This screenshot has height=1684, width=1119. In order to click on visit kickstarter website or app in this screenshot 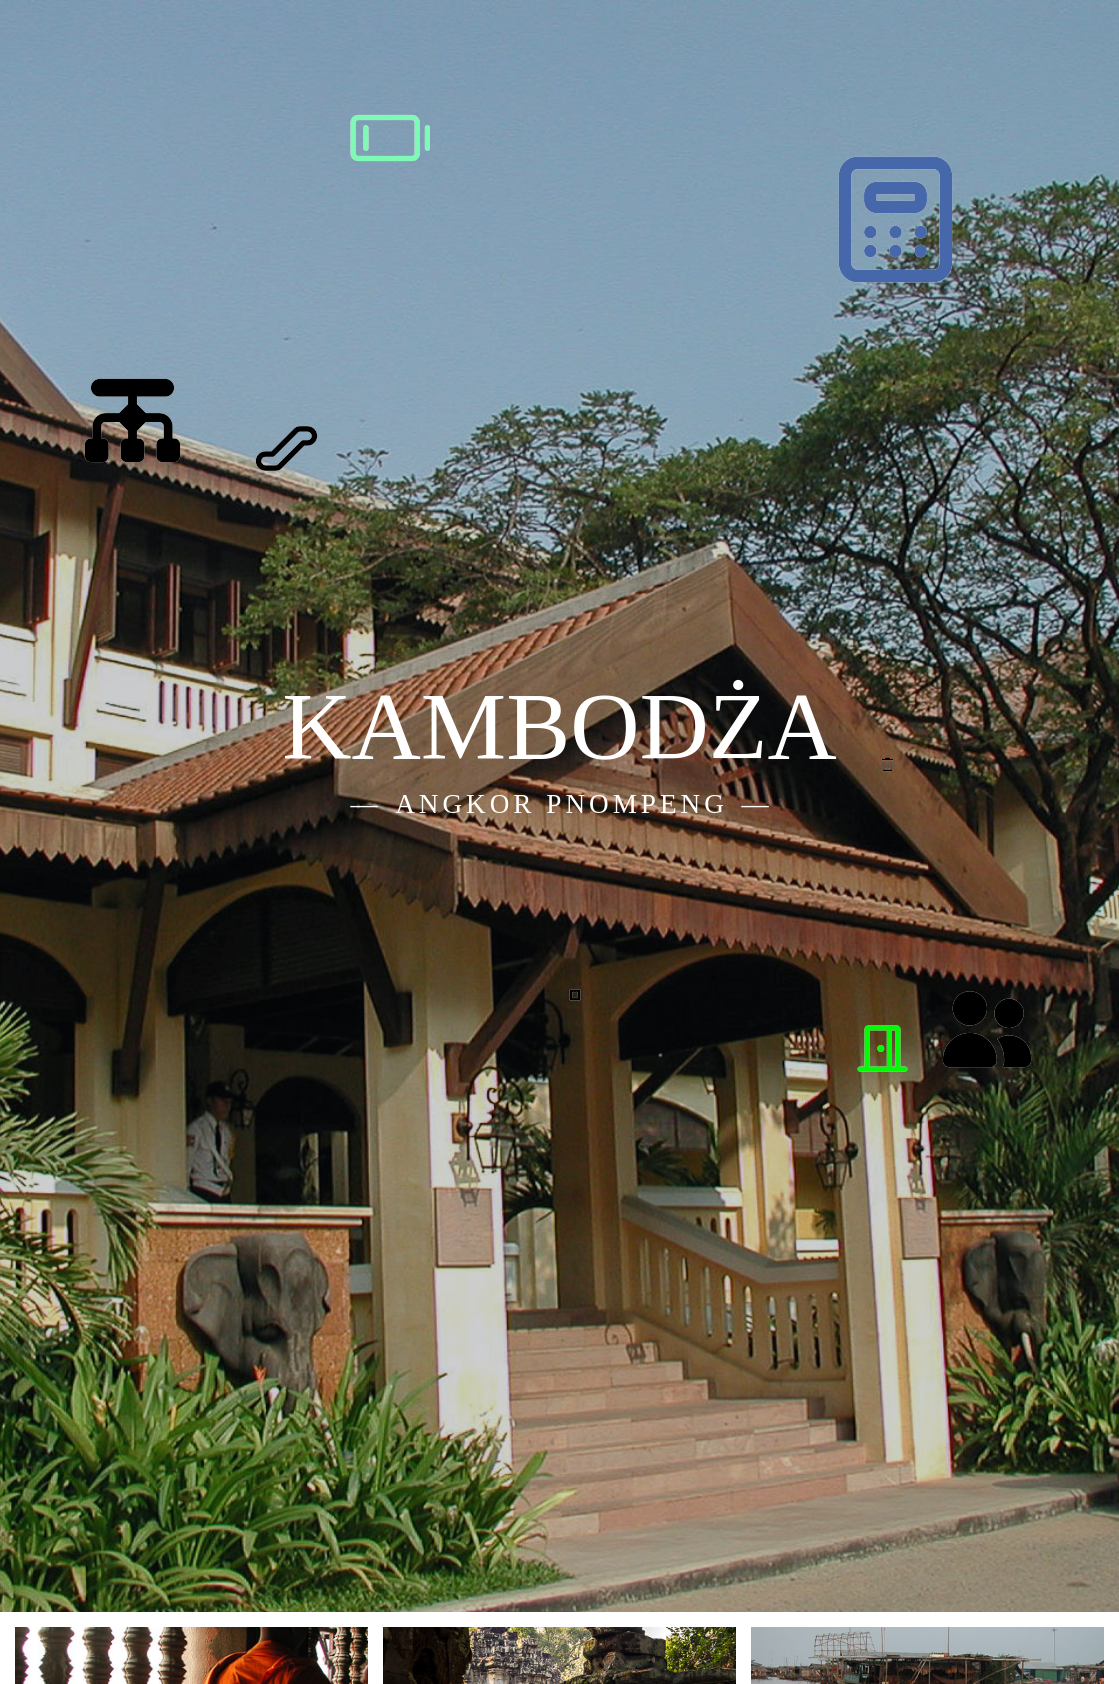, I will do `click(575, 995)`.